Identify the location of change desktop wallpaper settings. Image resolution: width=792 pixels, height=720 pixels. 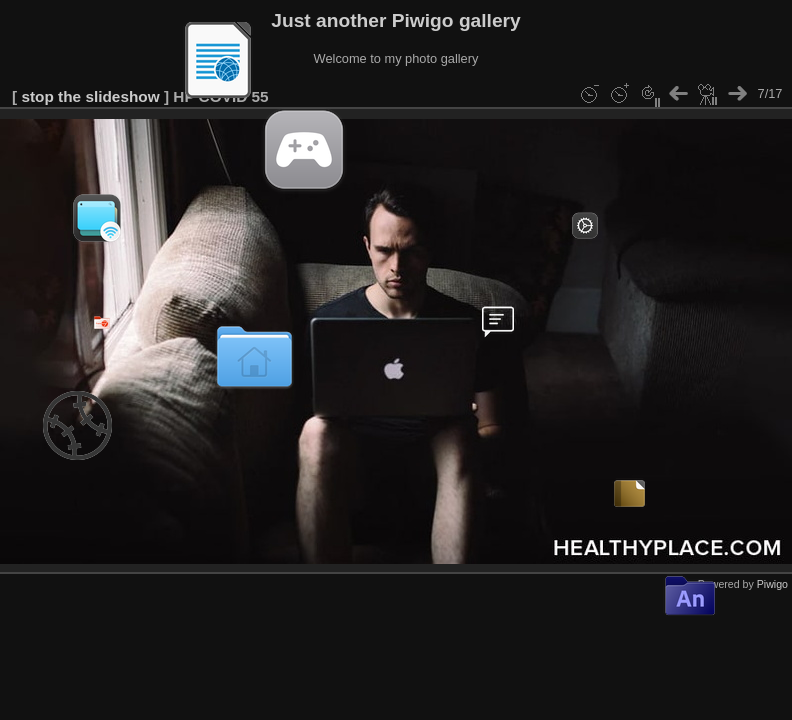
(629, 492).